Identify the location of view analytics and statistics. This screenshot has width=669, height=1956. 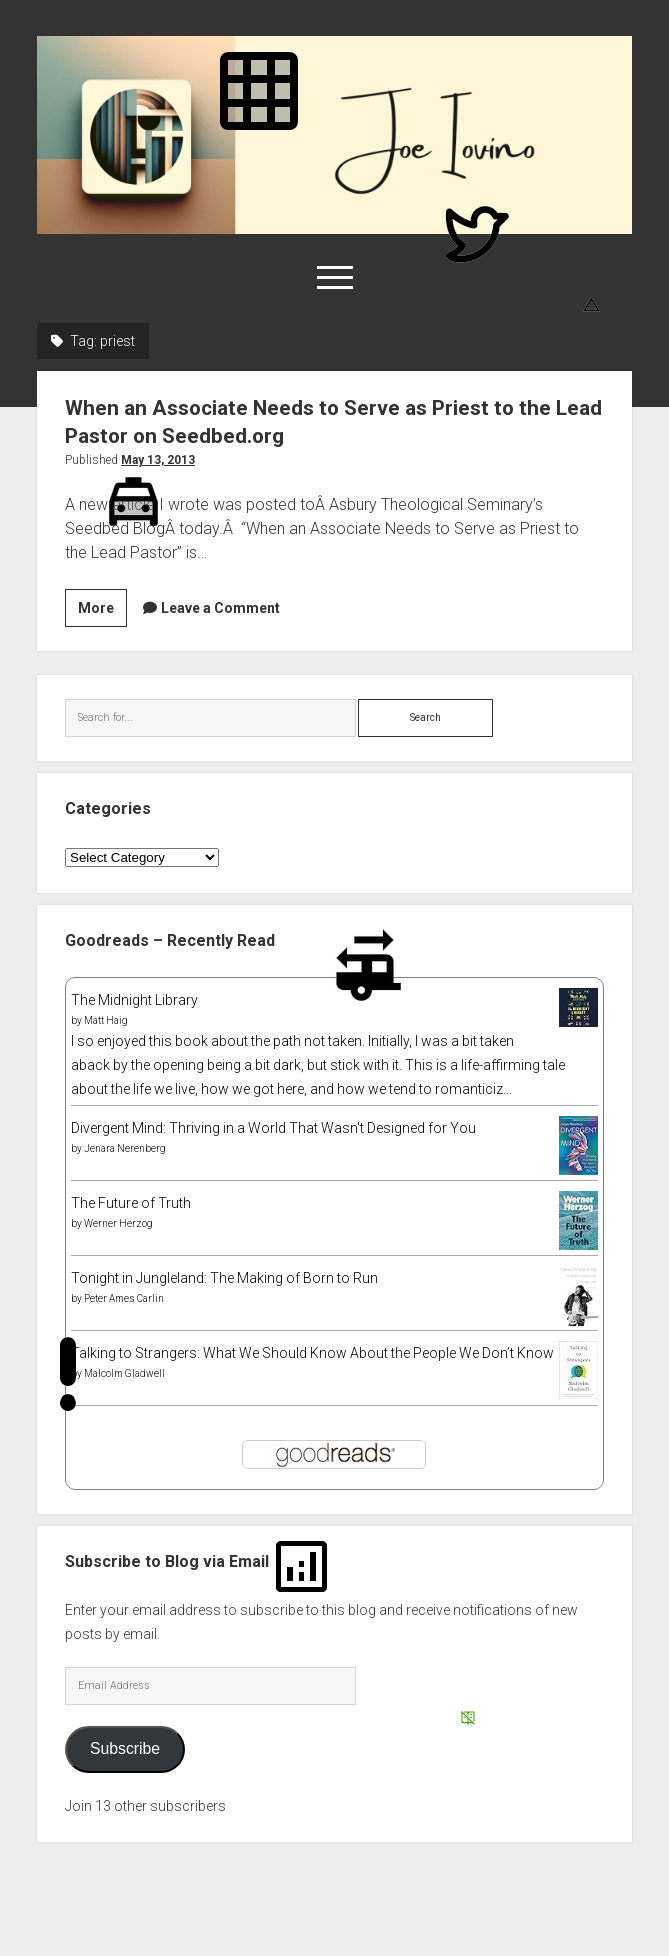
(301, 1566).